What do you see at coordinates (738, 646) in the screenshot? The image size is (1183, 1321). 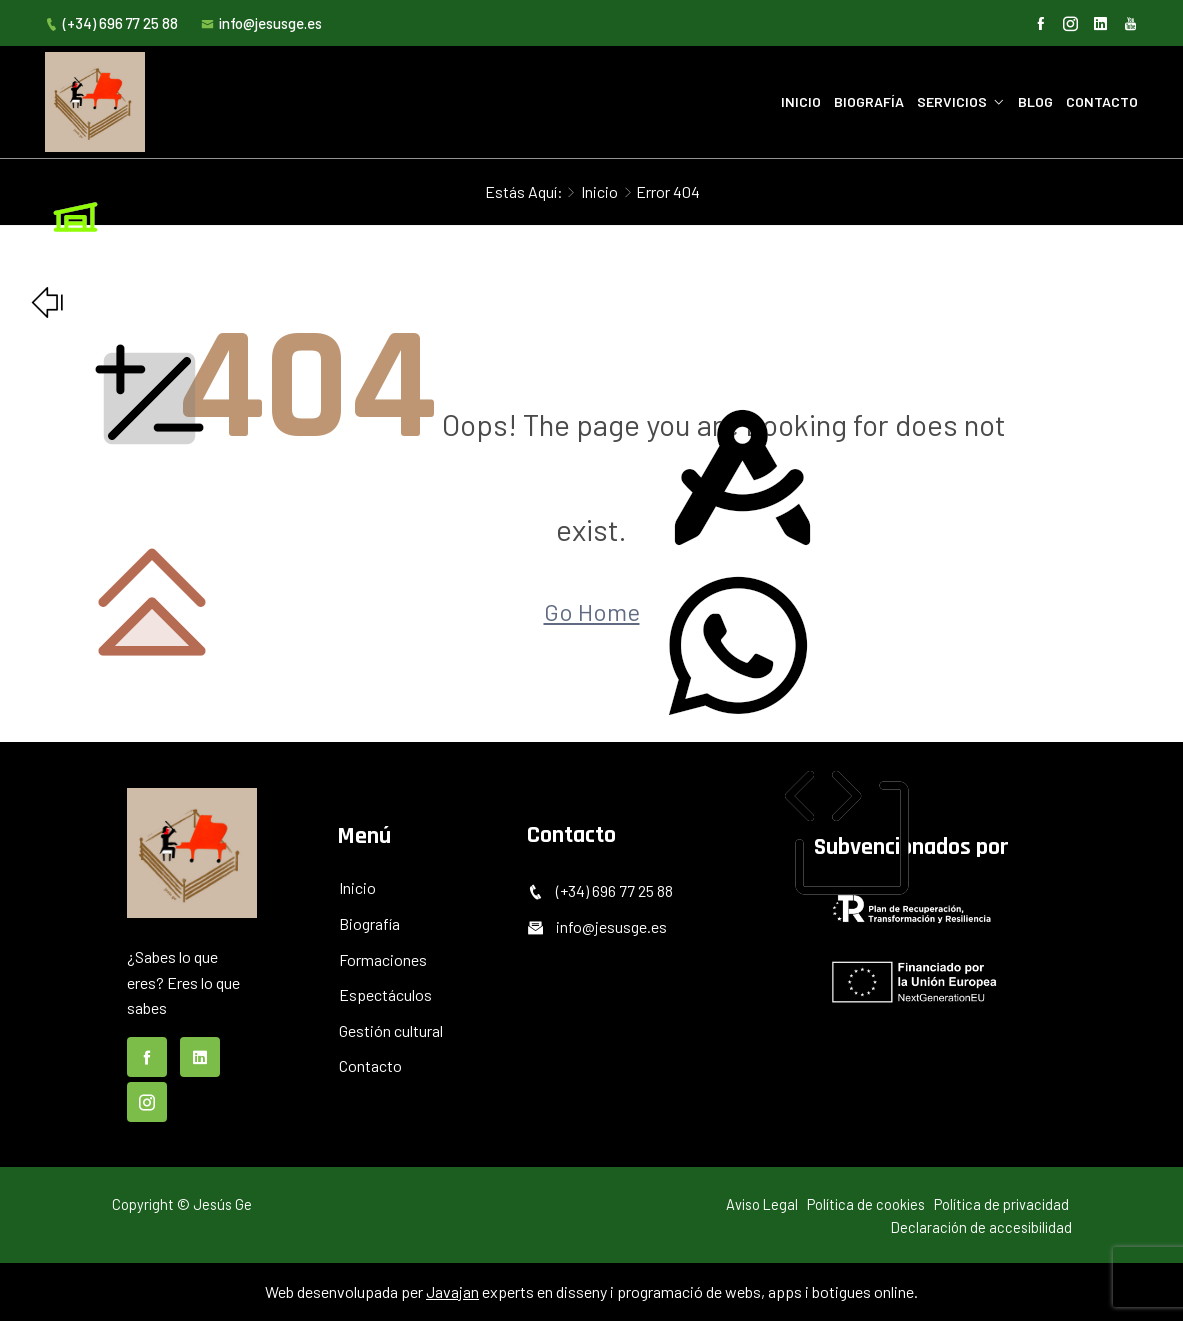 I see `open WhatsApp messaging app` at bounding box center [738, 646].